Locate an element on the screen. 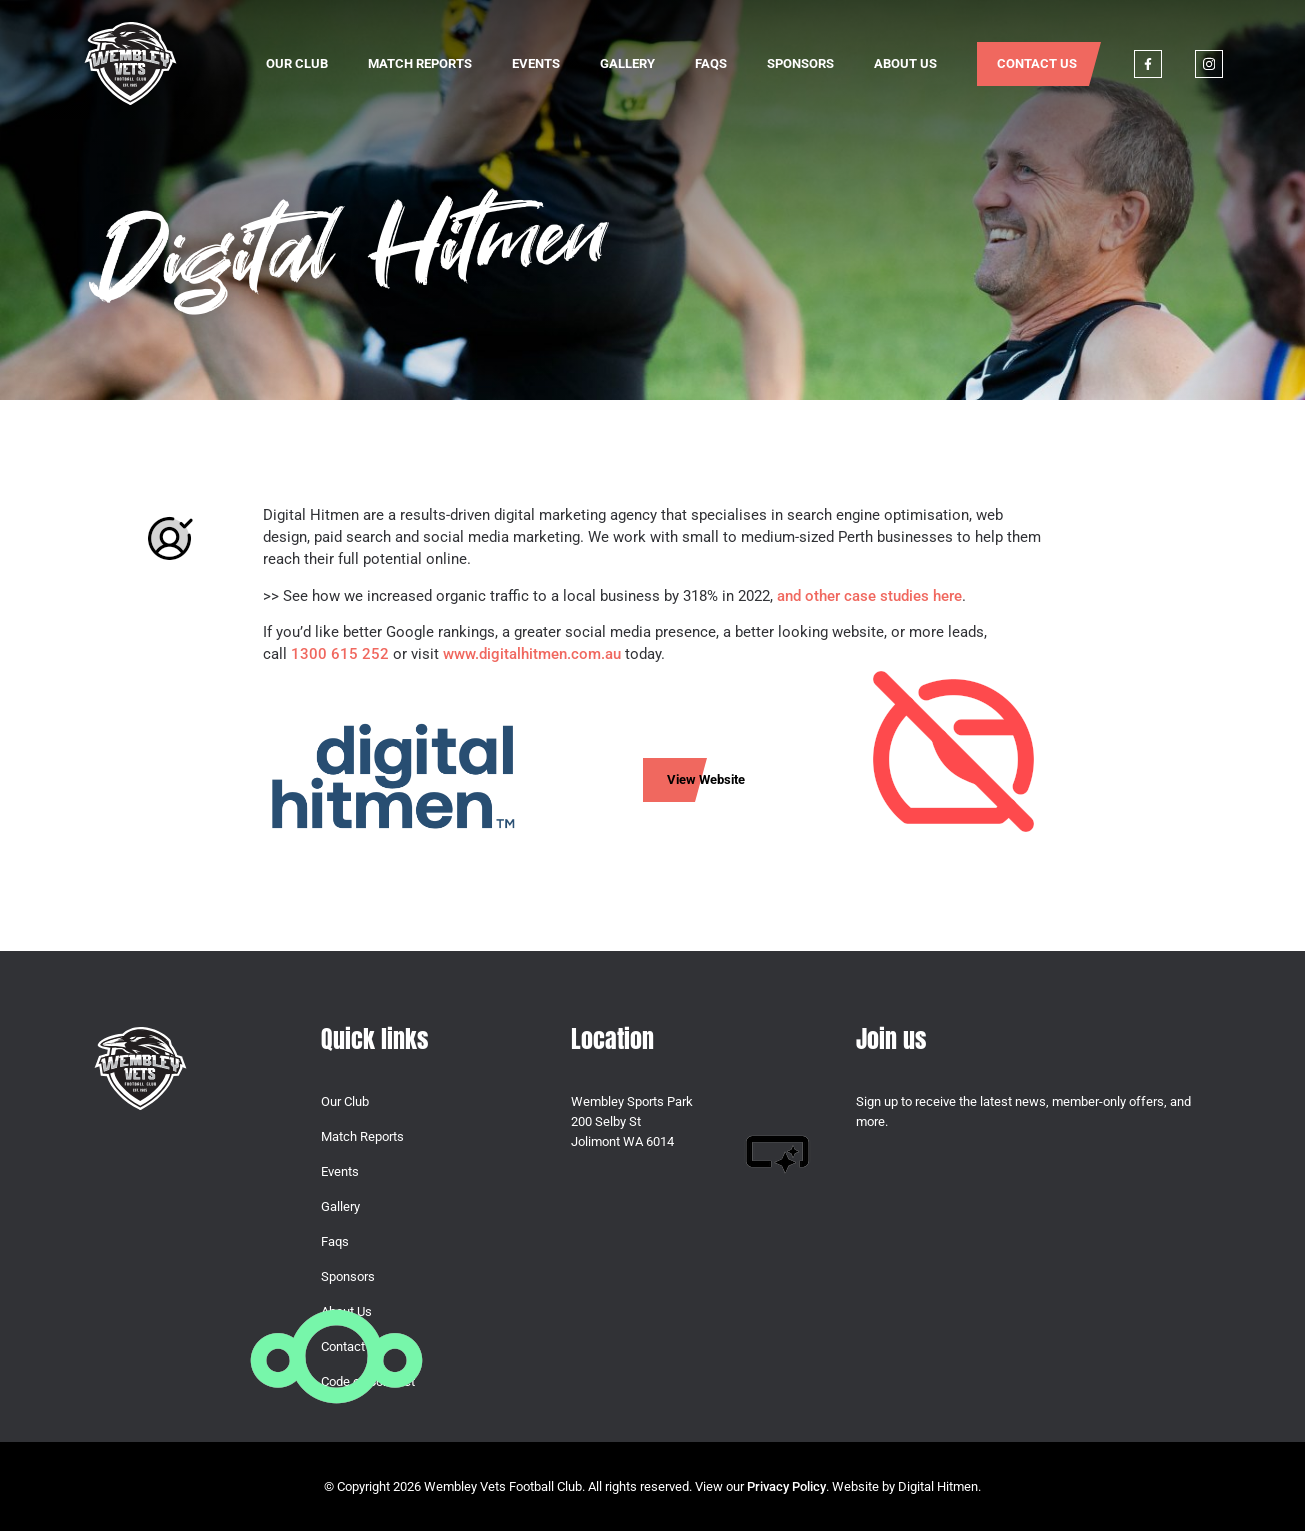  open nextcloud app is located at coordinates (336, 1356).